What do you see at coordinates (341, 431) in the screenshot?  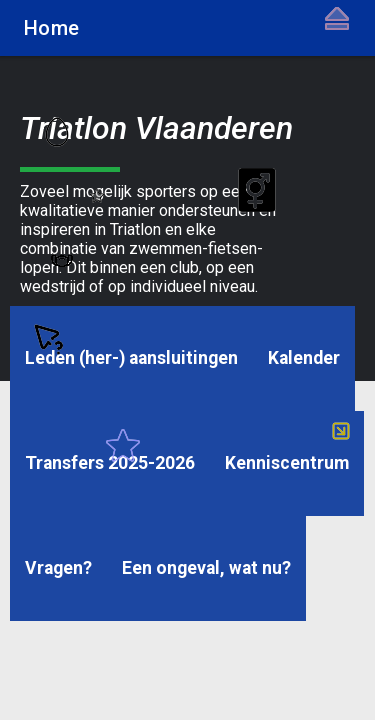 I see `move or drag item to bottom-right` at bounding box center [341, 431].